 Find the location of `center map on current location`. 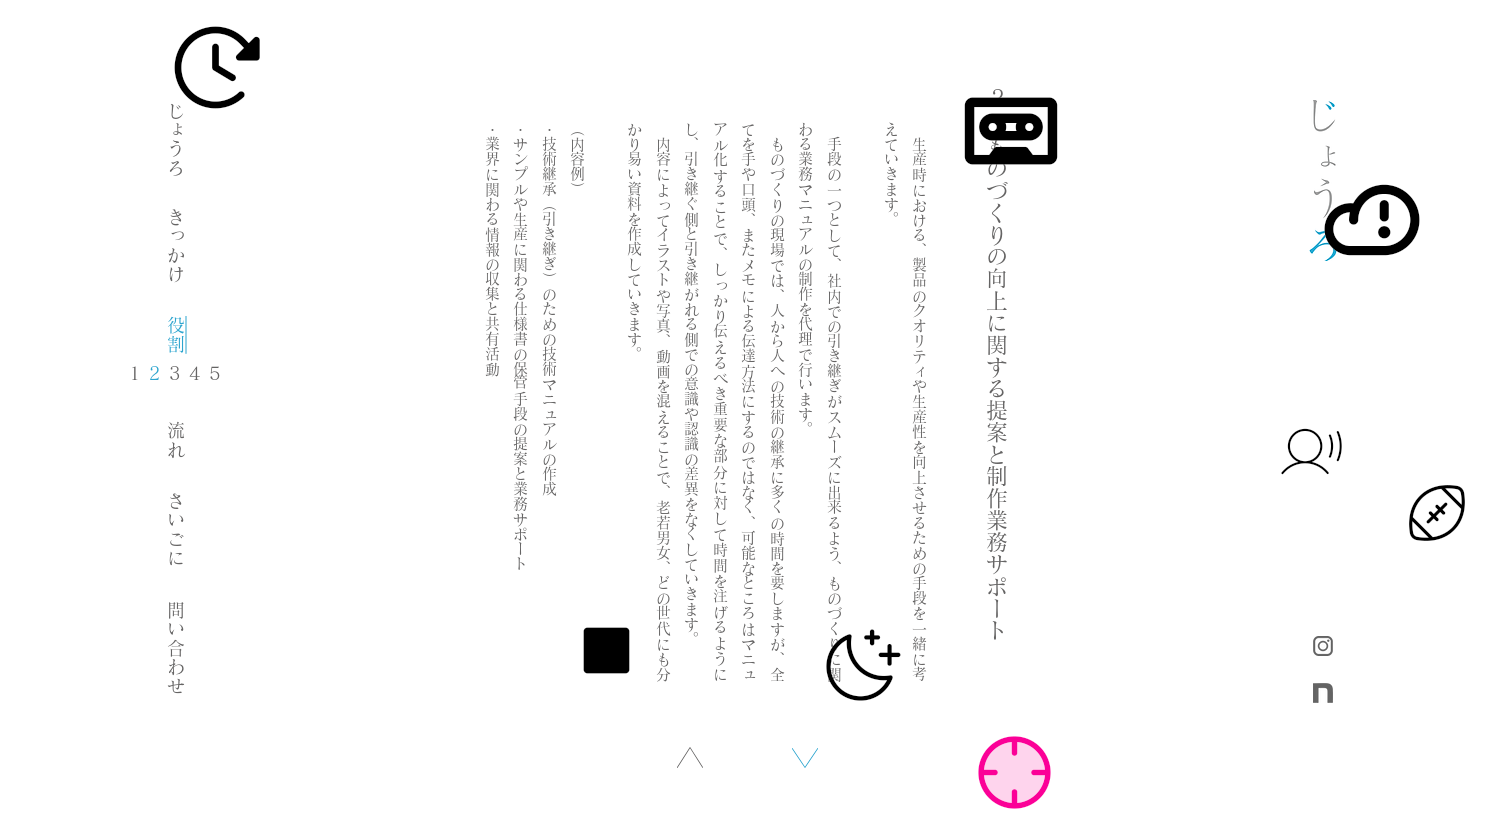

center map on current location is located at coordinates (1014, 772).